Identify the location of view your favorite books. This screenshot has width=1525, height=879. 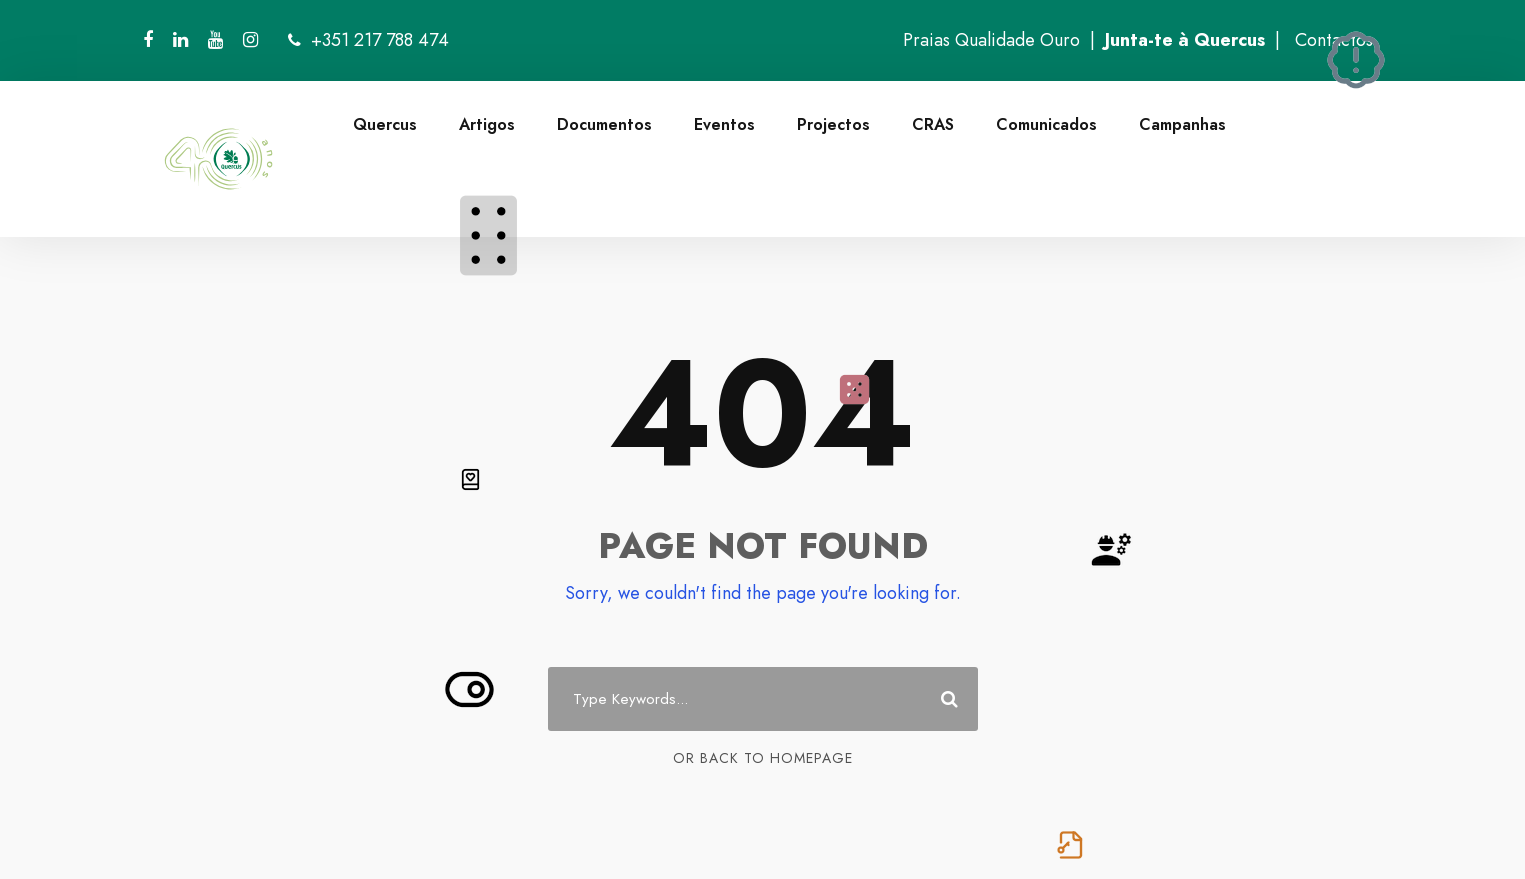
(470, 479).